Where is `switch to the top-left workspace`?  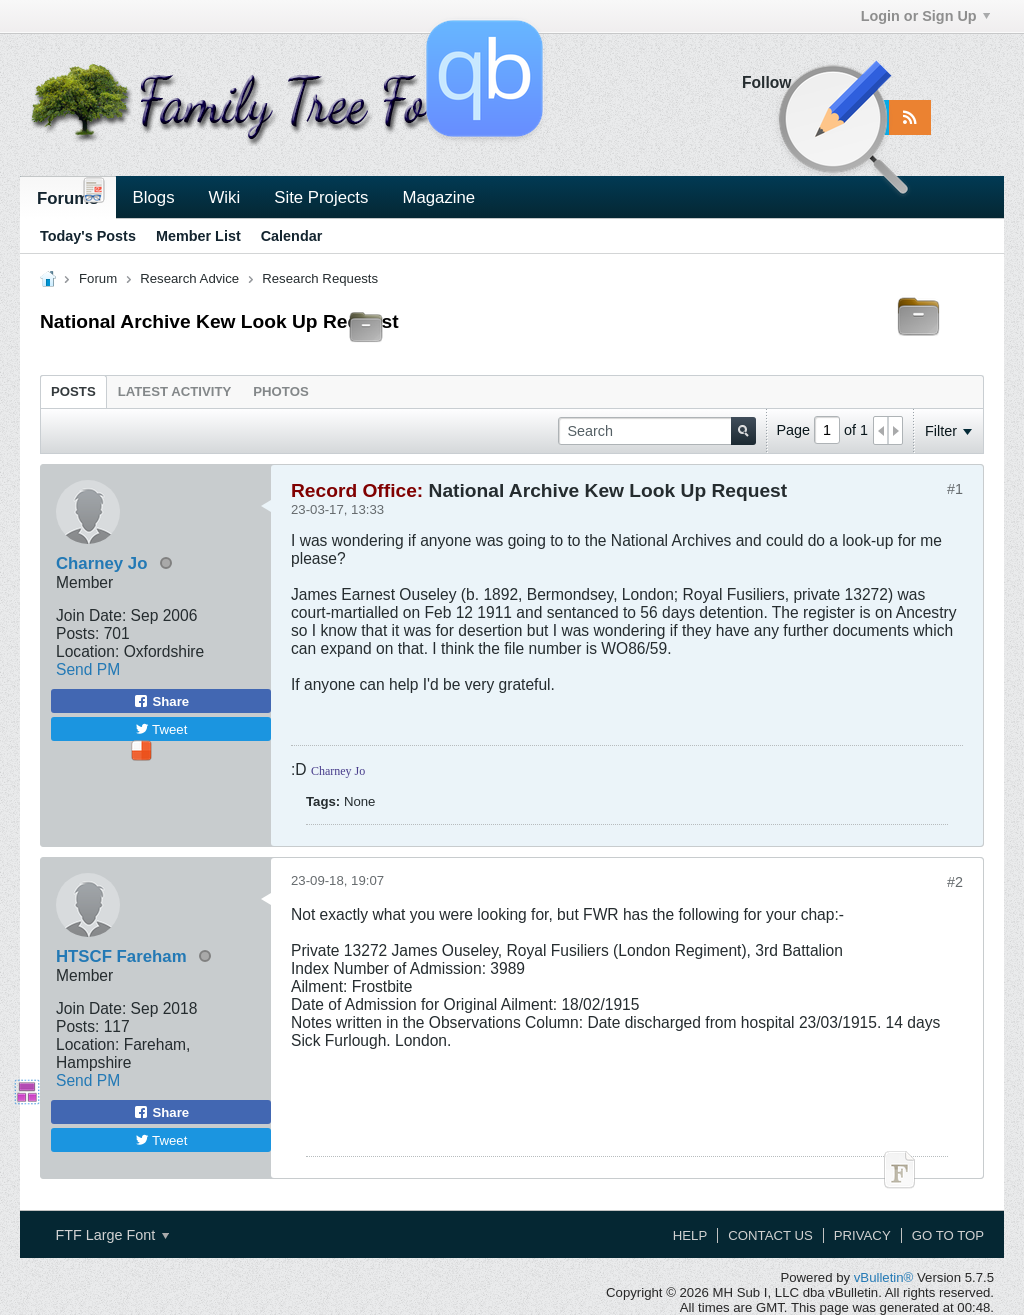
switch to the top-left workspace is located at coordinates (141, 750).